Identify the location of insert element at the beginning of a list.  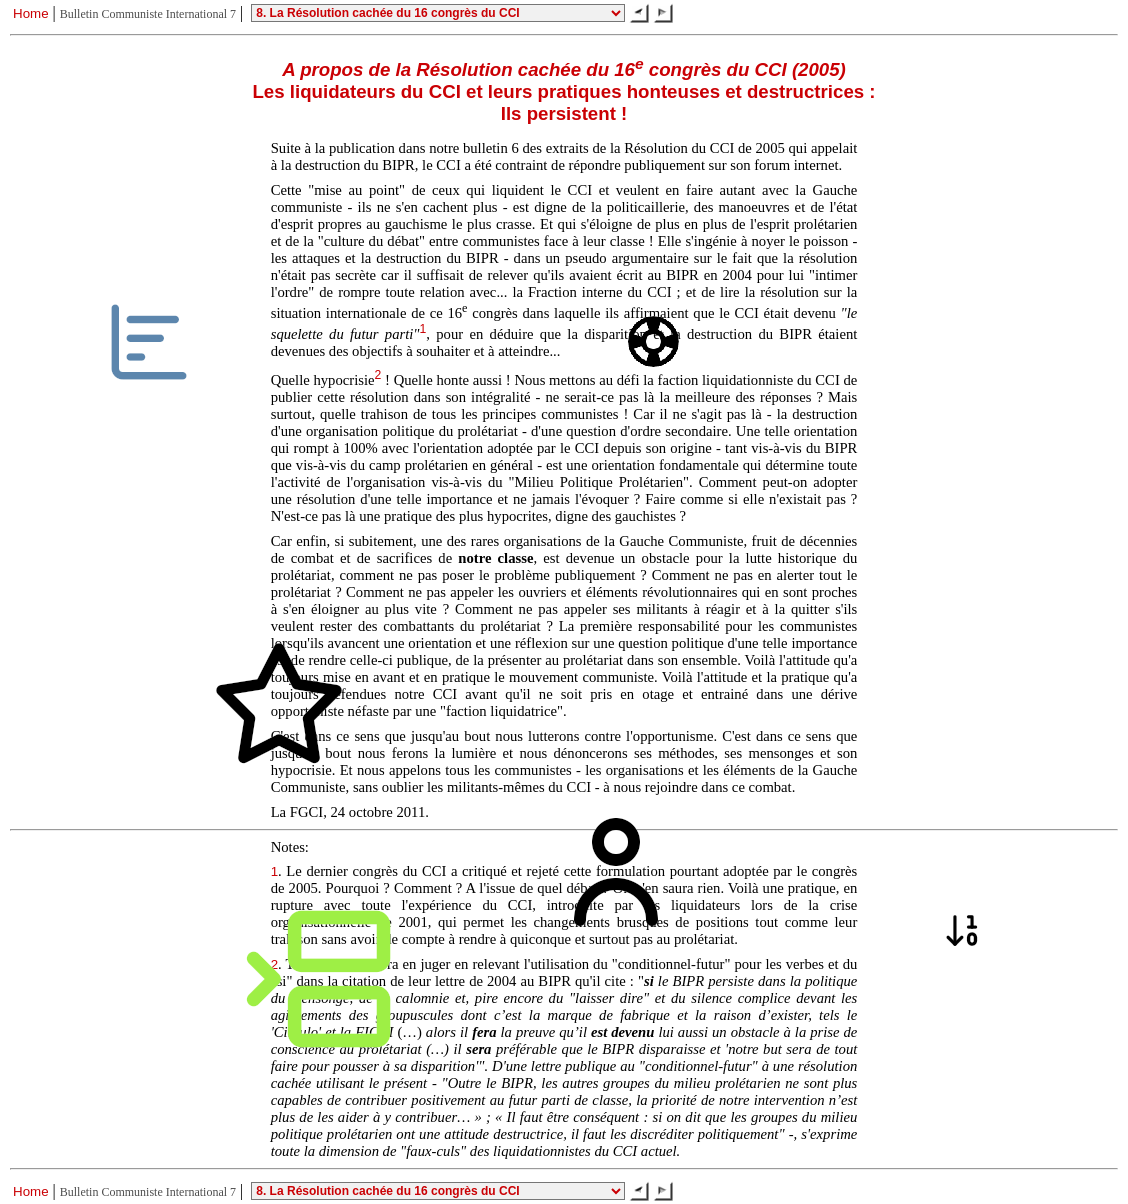
(322, 979).